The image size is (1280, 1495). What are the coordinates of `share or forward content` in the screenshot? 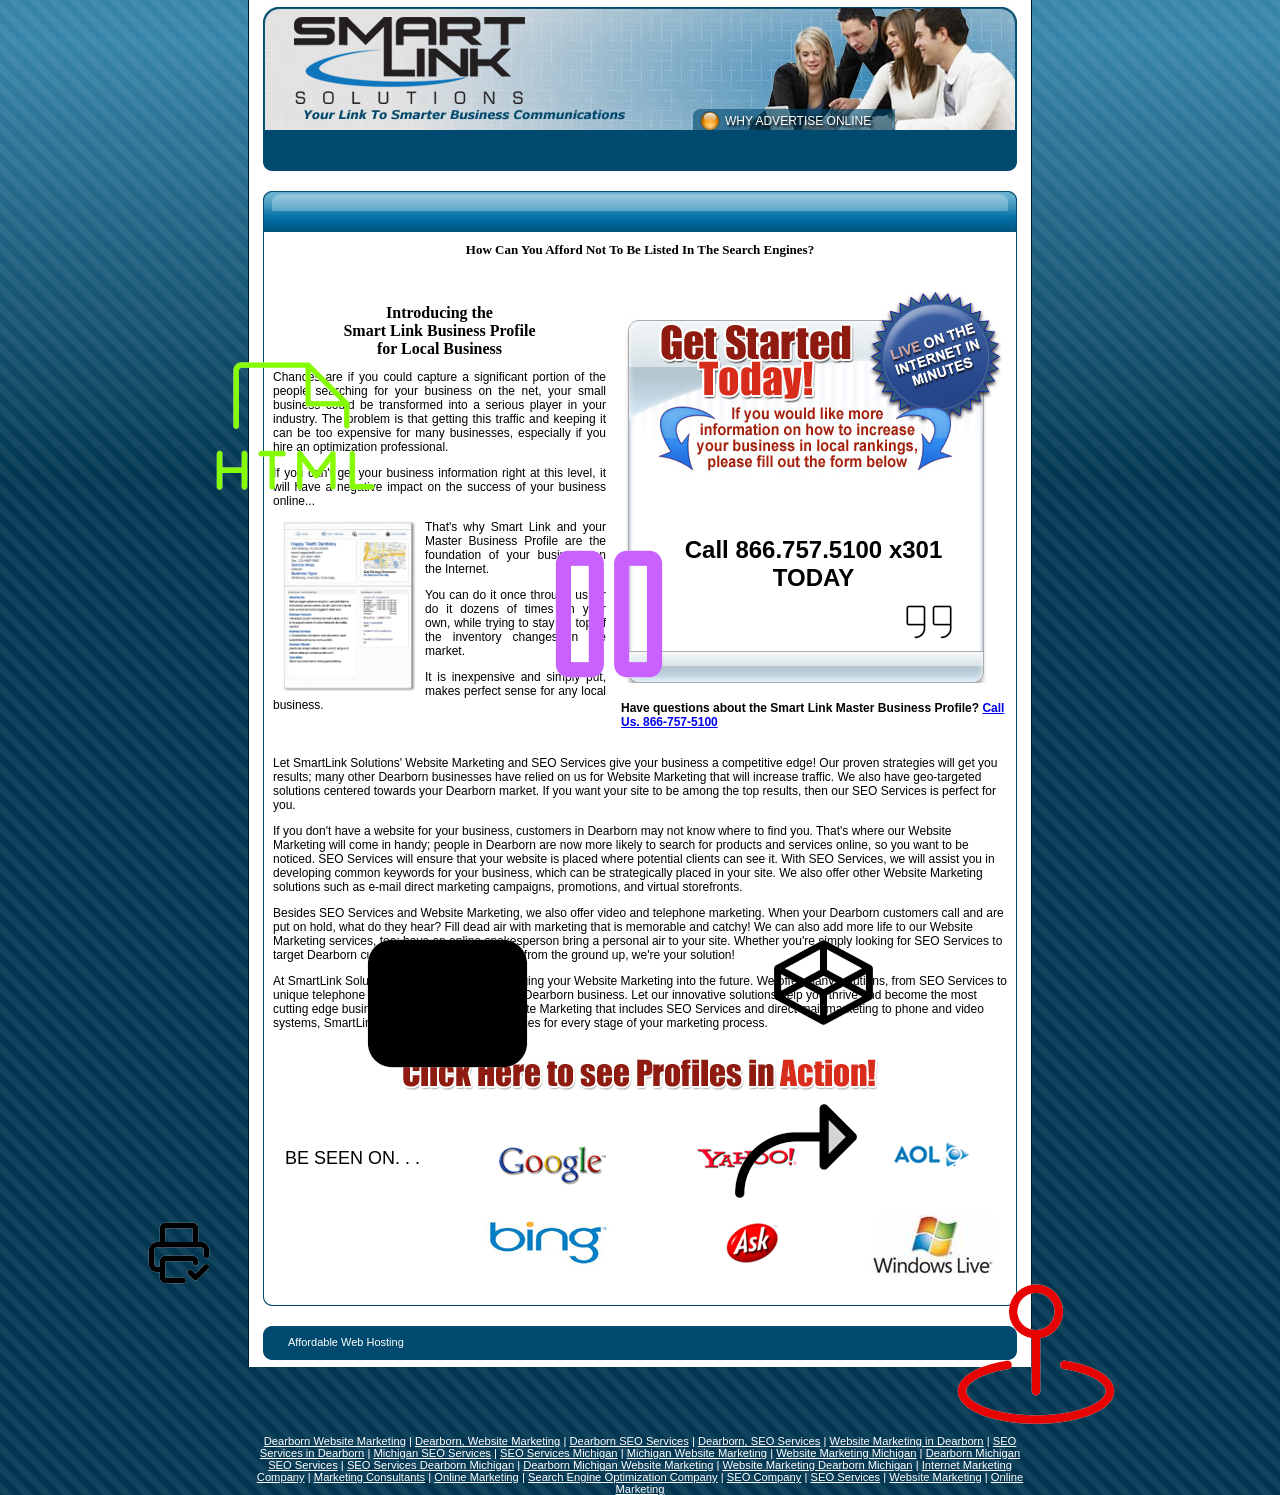 It's located at (796, 1151).